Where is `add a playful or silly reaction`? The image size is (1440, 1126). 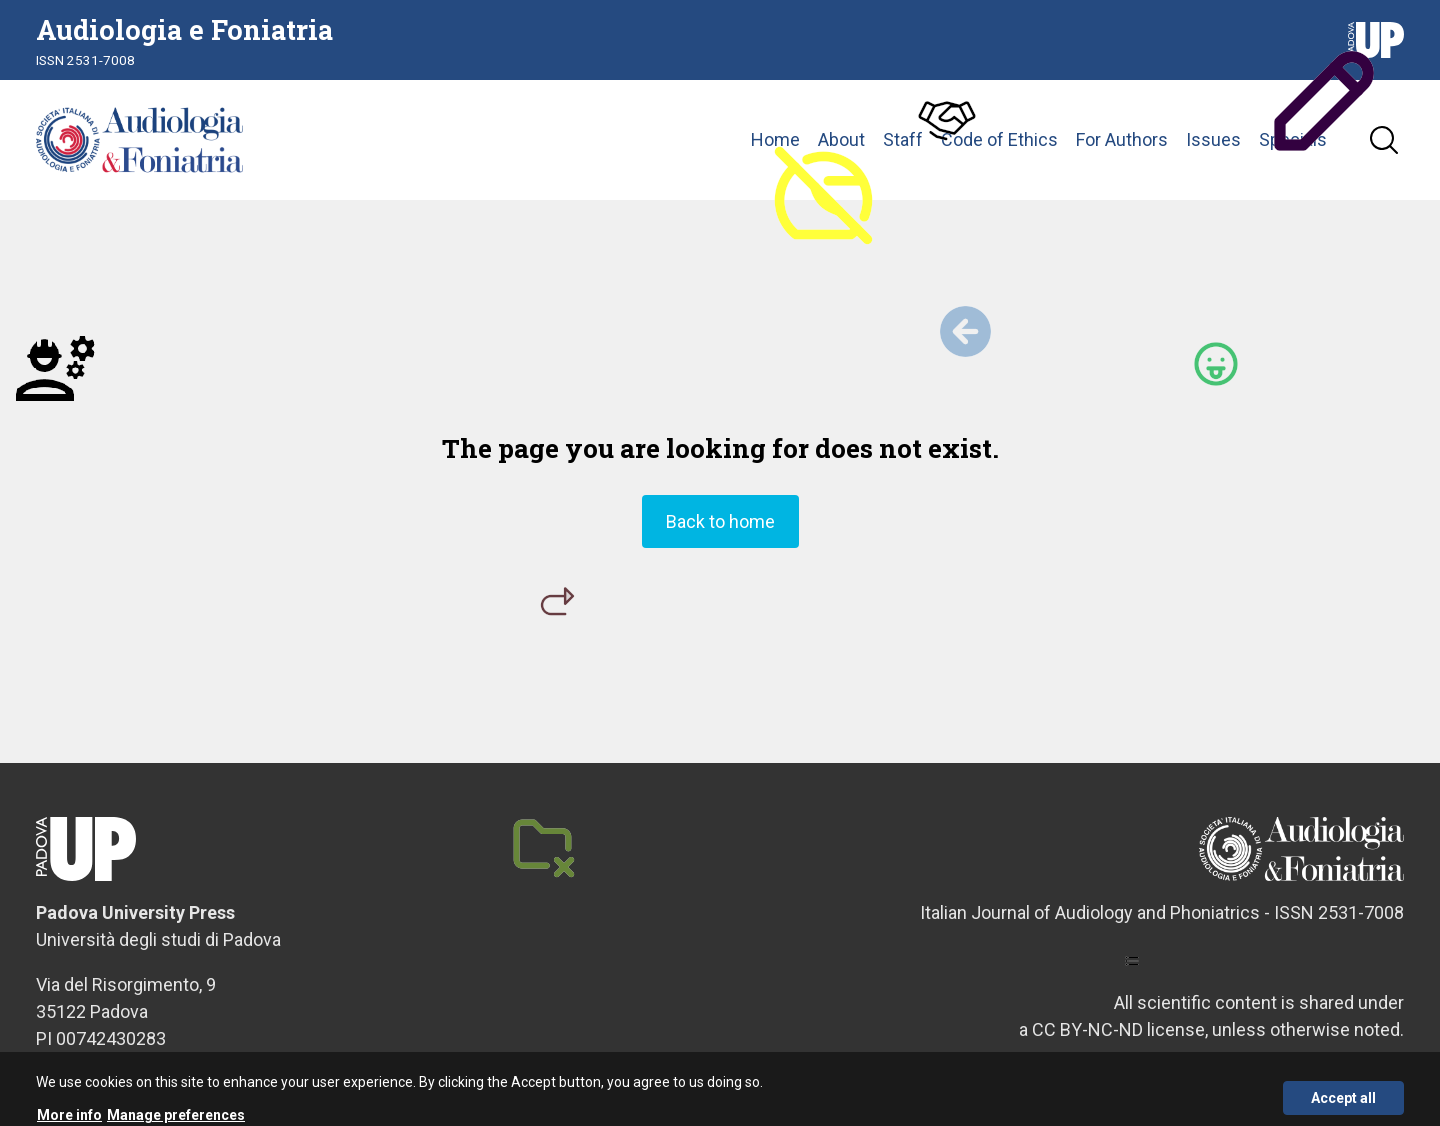
add a playful or silly reaction is located at coordinates (1216, 364).